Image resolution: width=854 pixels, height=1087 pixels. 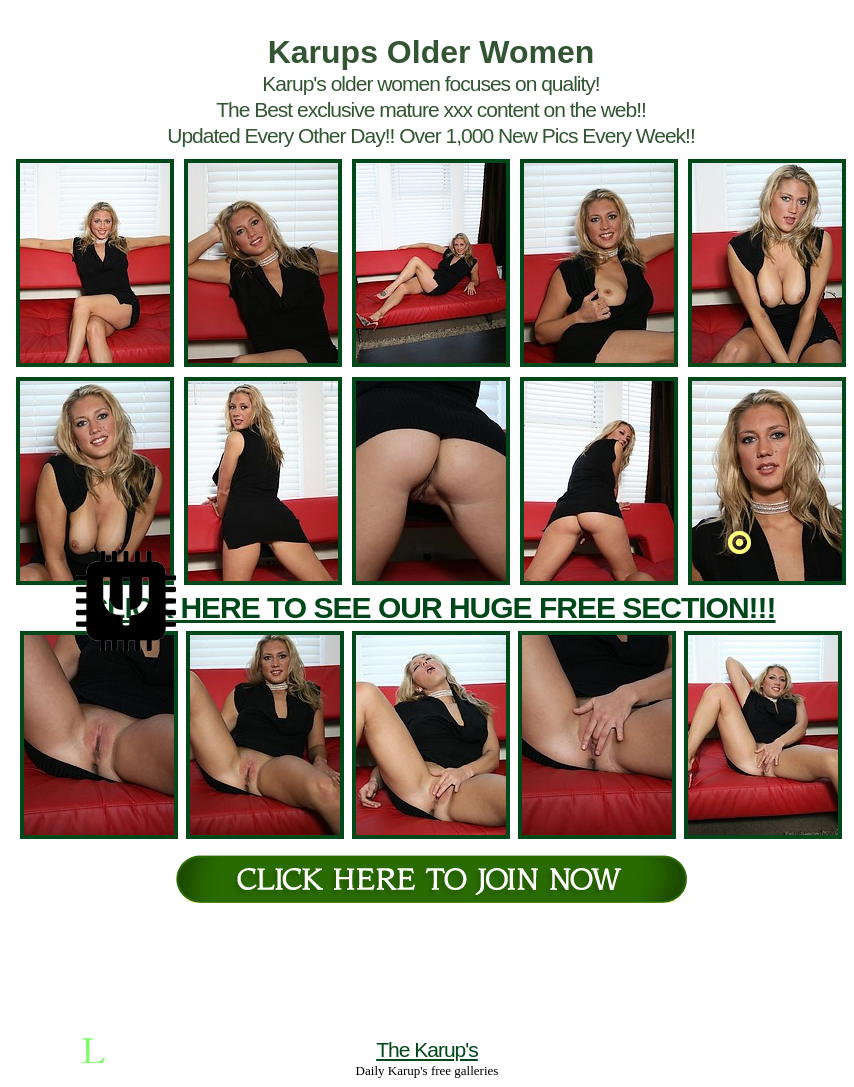 What do you see at coordinates (93, 1050) in the screenshot?
I see `lerna monorepo tool branding` at bounding box center [93, 1050].